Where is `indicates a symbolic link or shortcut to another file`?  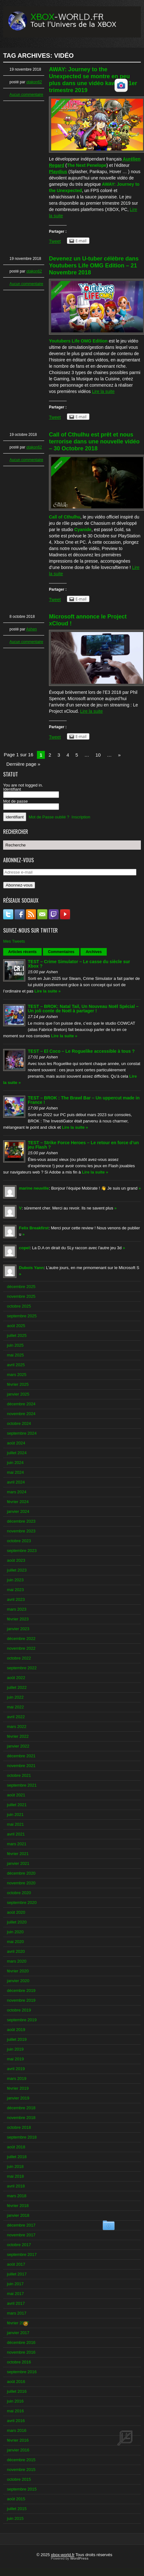
indicates a symbolic link or shortcut to another file is located at coordinates (26, 2324).